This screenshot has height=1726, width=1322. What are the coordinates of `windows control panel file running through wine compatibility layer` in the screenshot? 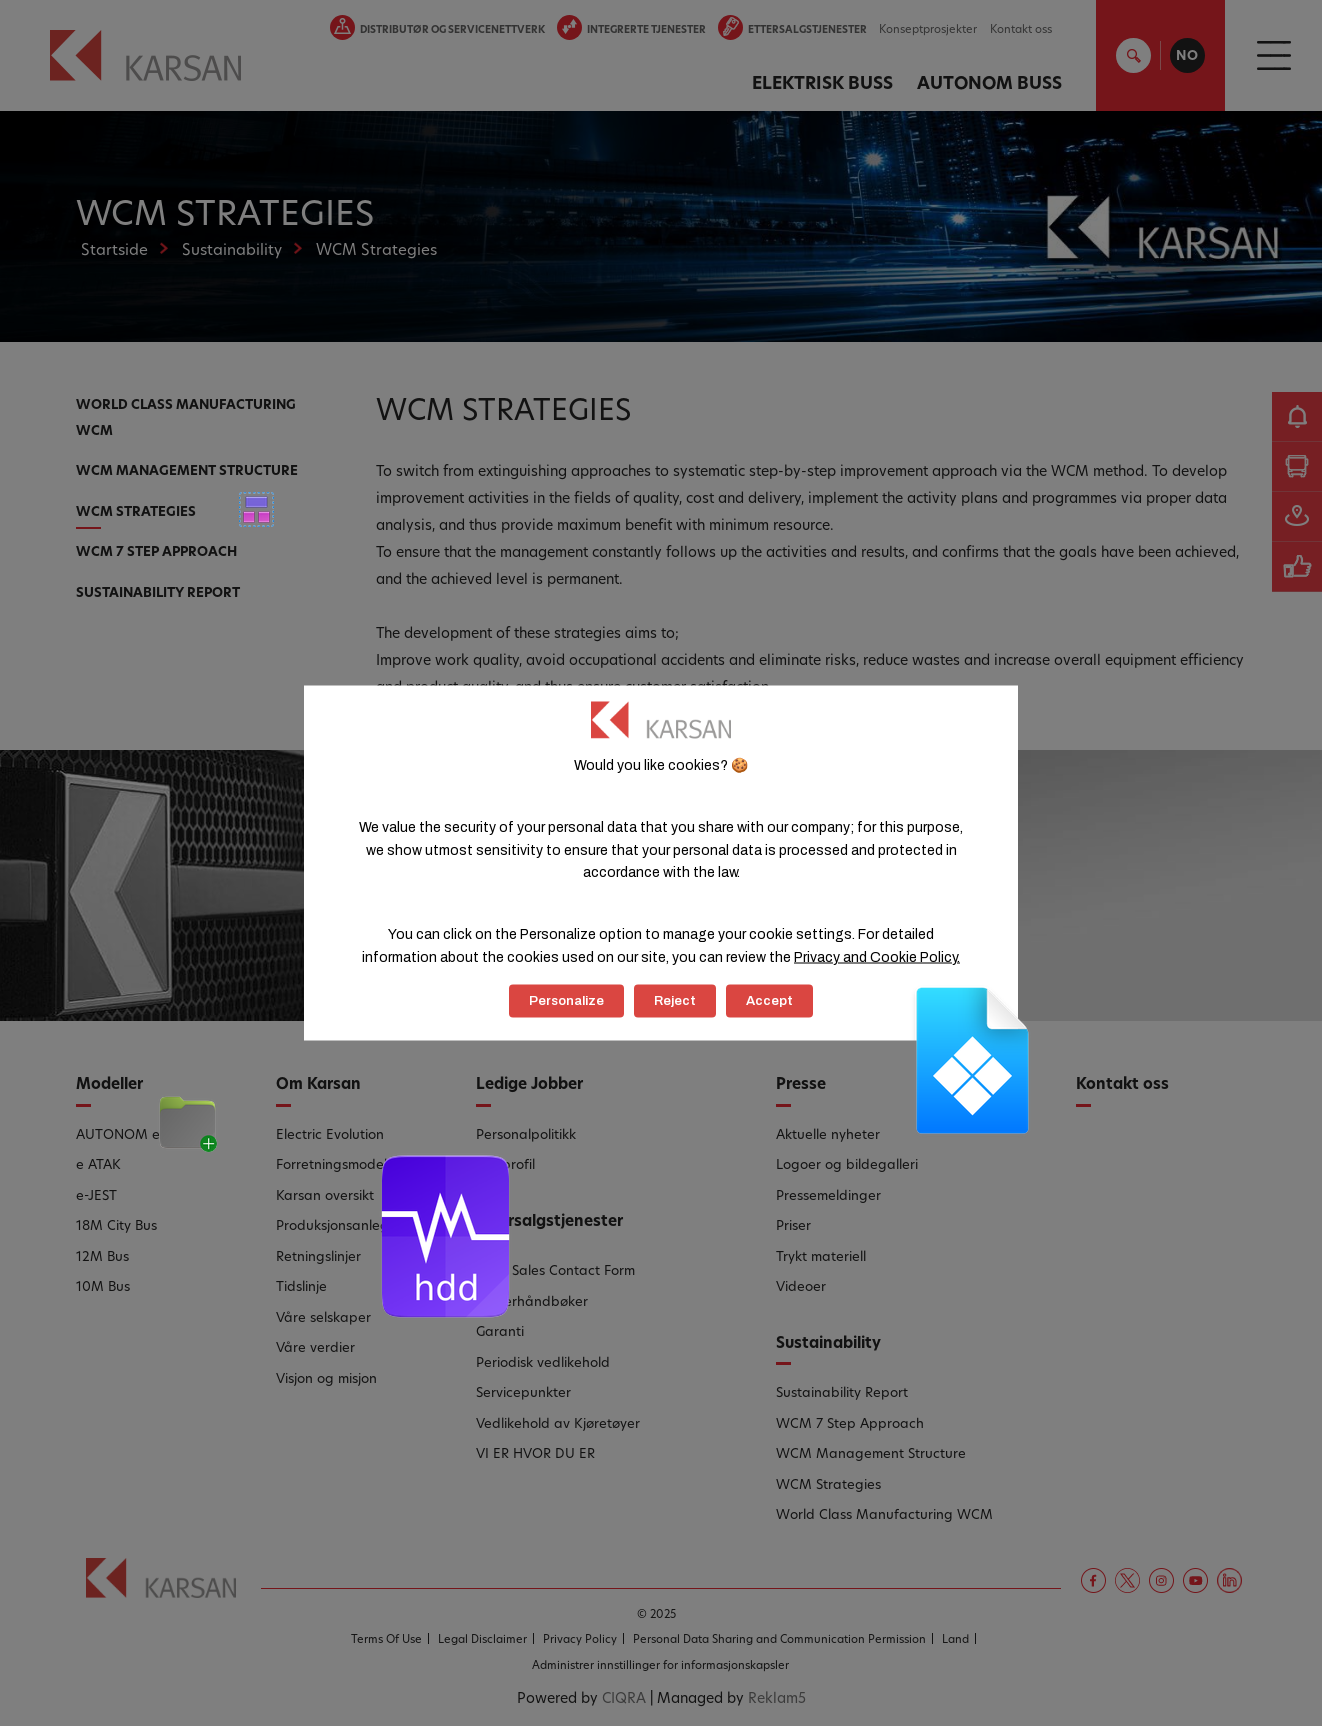 It's located at (972, 1063).